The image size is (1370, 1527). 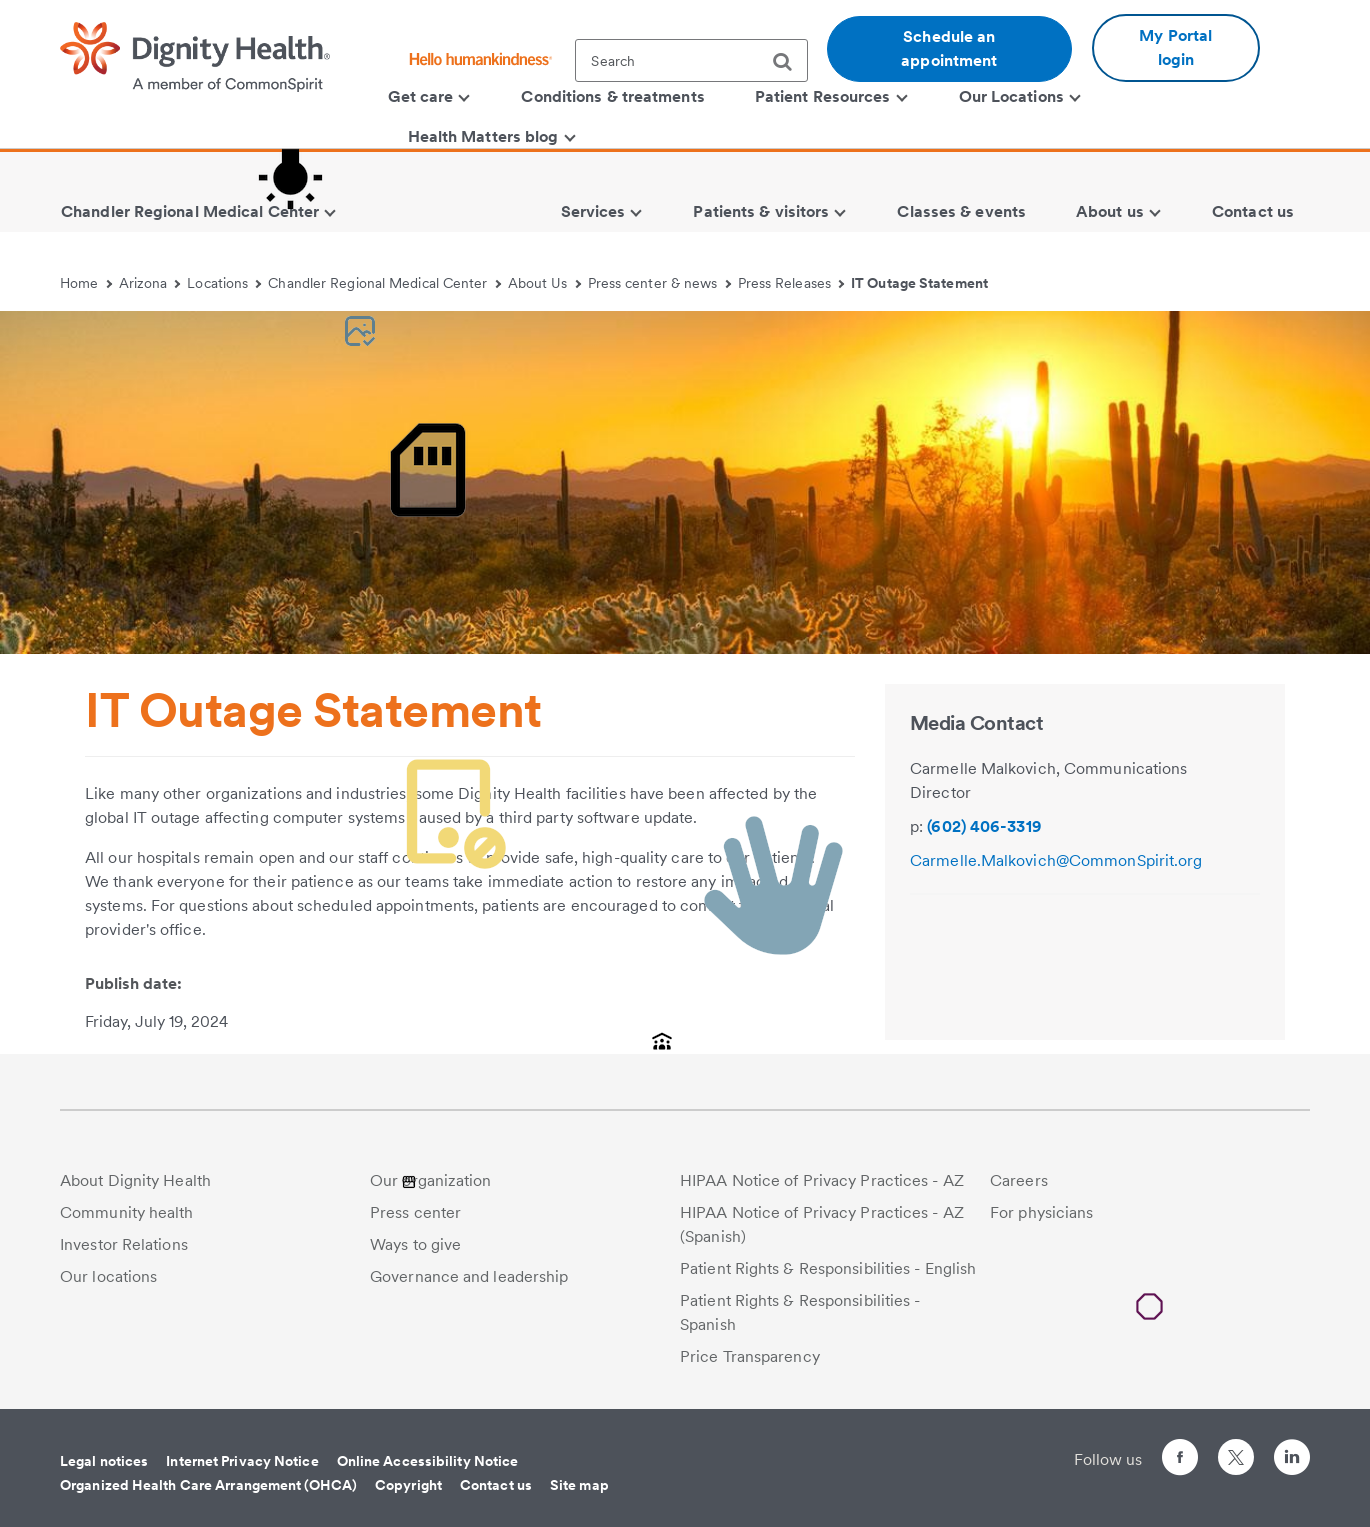 I want to click on access the marketplace or shop, so click(x=409, y=1182).